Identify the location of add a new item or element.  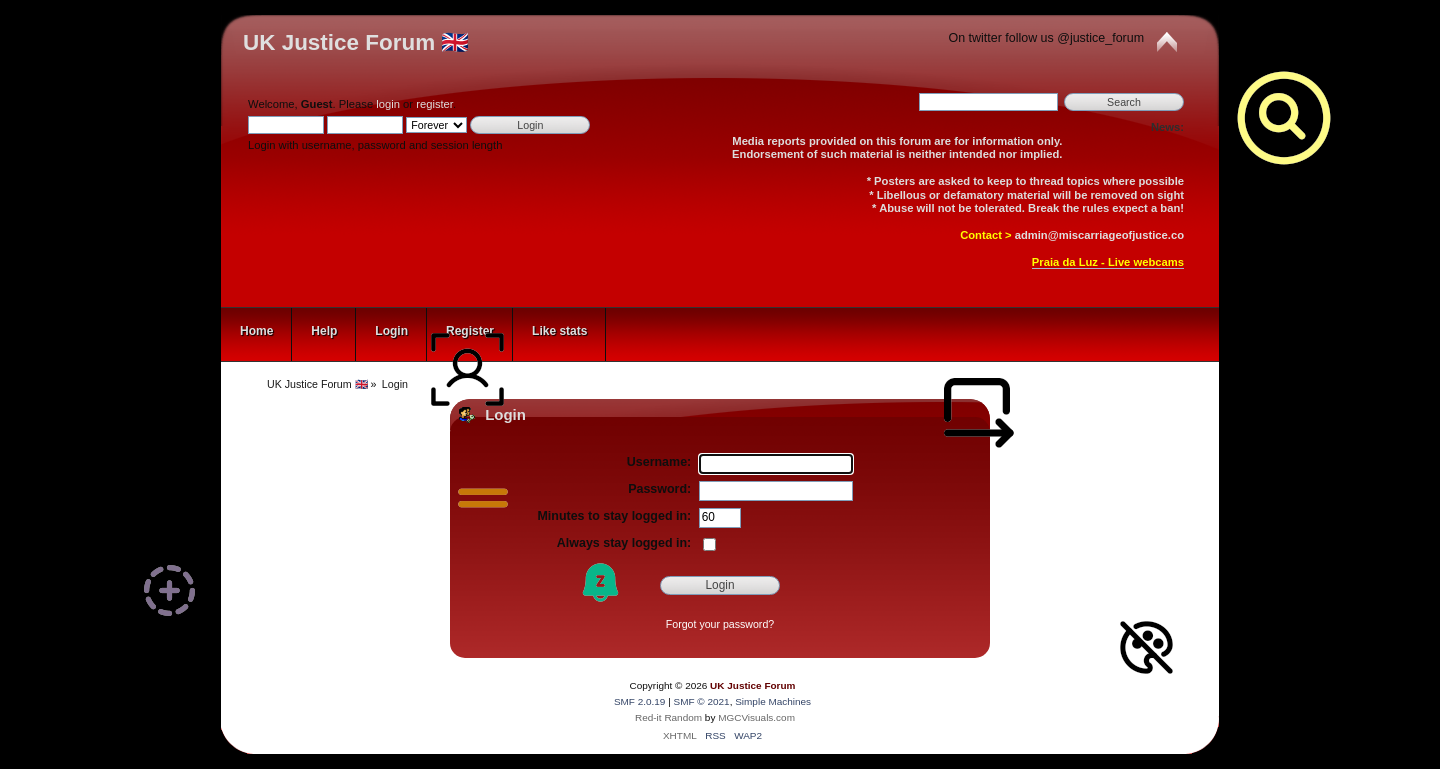
(169, 590).